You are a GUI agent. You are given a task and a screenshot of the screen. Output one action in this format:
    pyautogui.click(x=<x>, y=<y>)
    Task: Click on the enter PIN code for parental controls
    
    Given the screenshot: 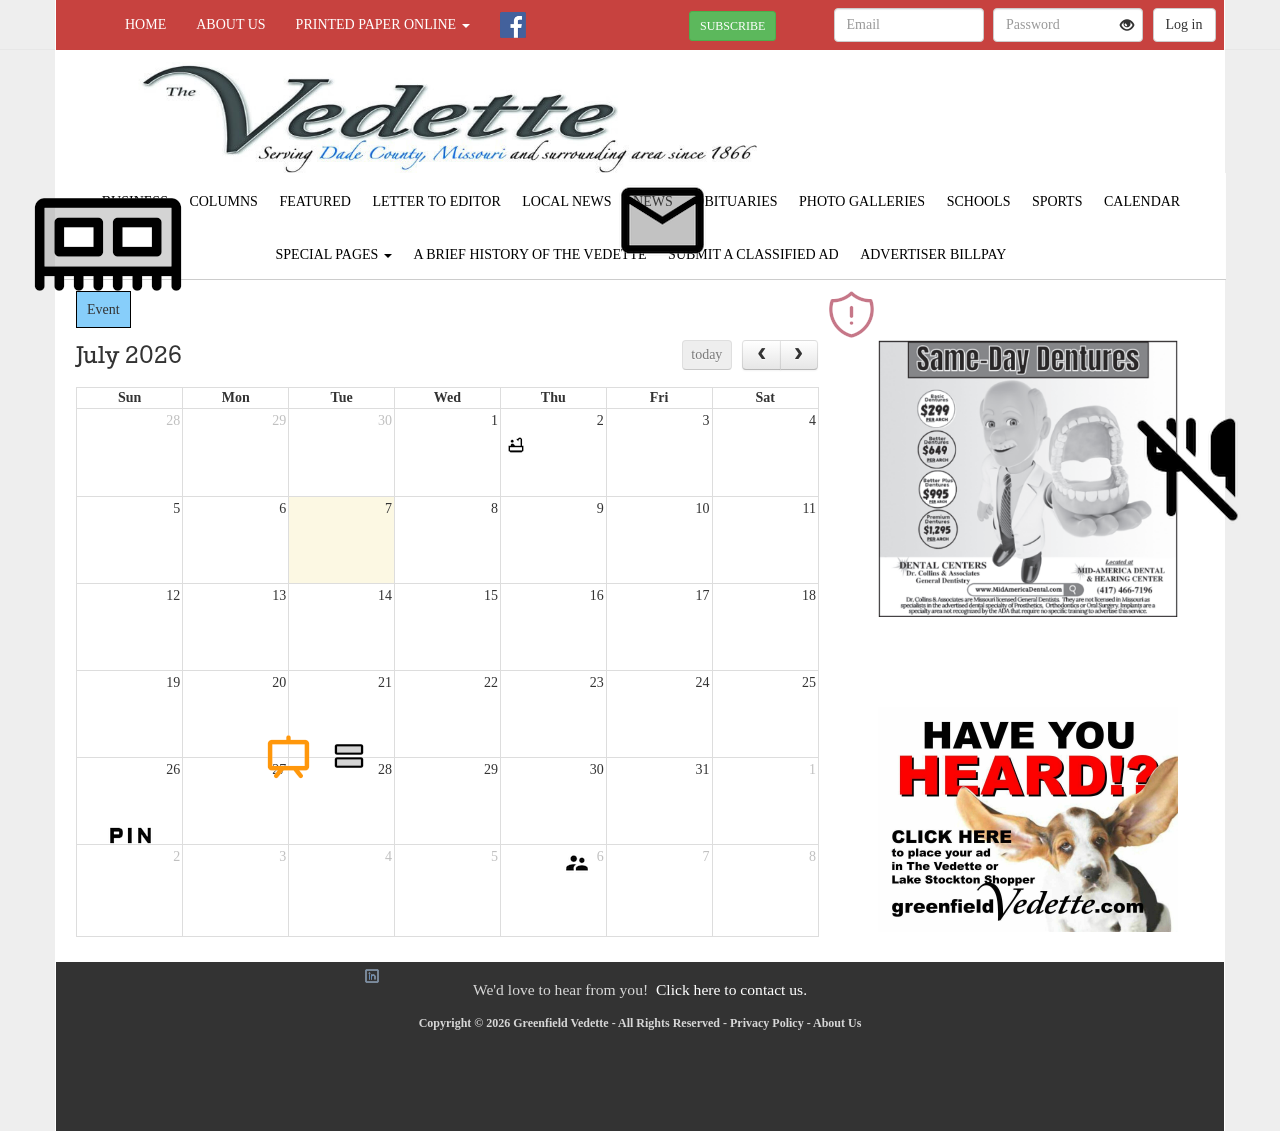 What is the action you would take?
    pyautogui.click(x=130, y=835)
    